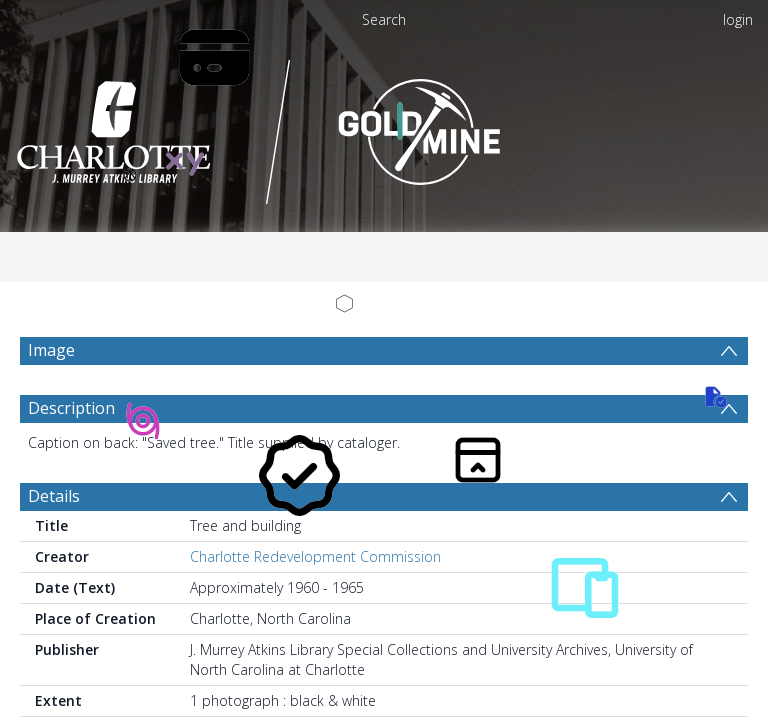 The width and height of the screenshot is (768, 720). I want to click on indicates a verified account or identity, so click(299, 475).